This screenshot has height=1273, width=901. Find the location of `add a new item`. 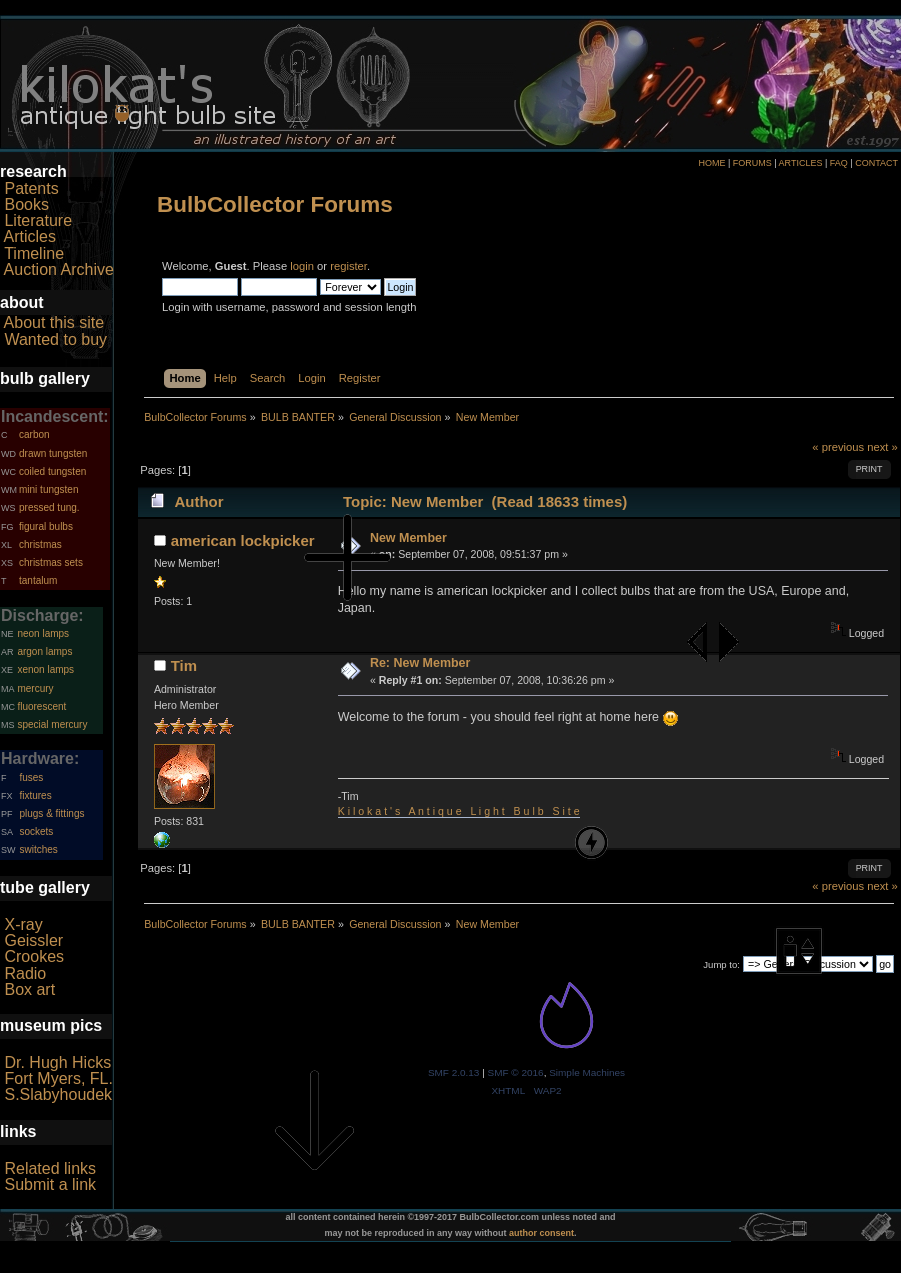

add a new item is located at coordinates (347, 557).